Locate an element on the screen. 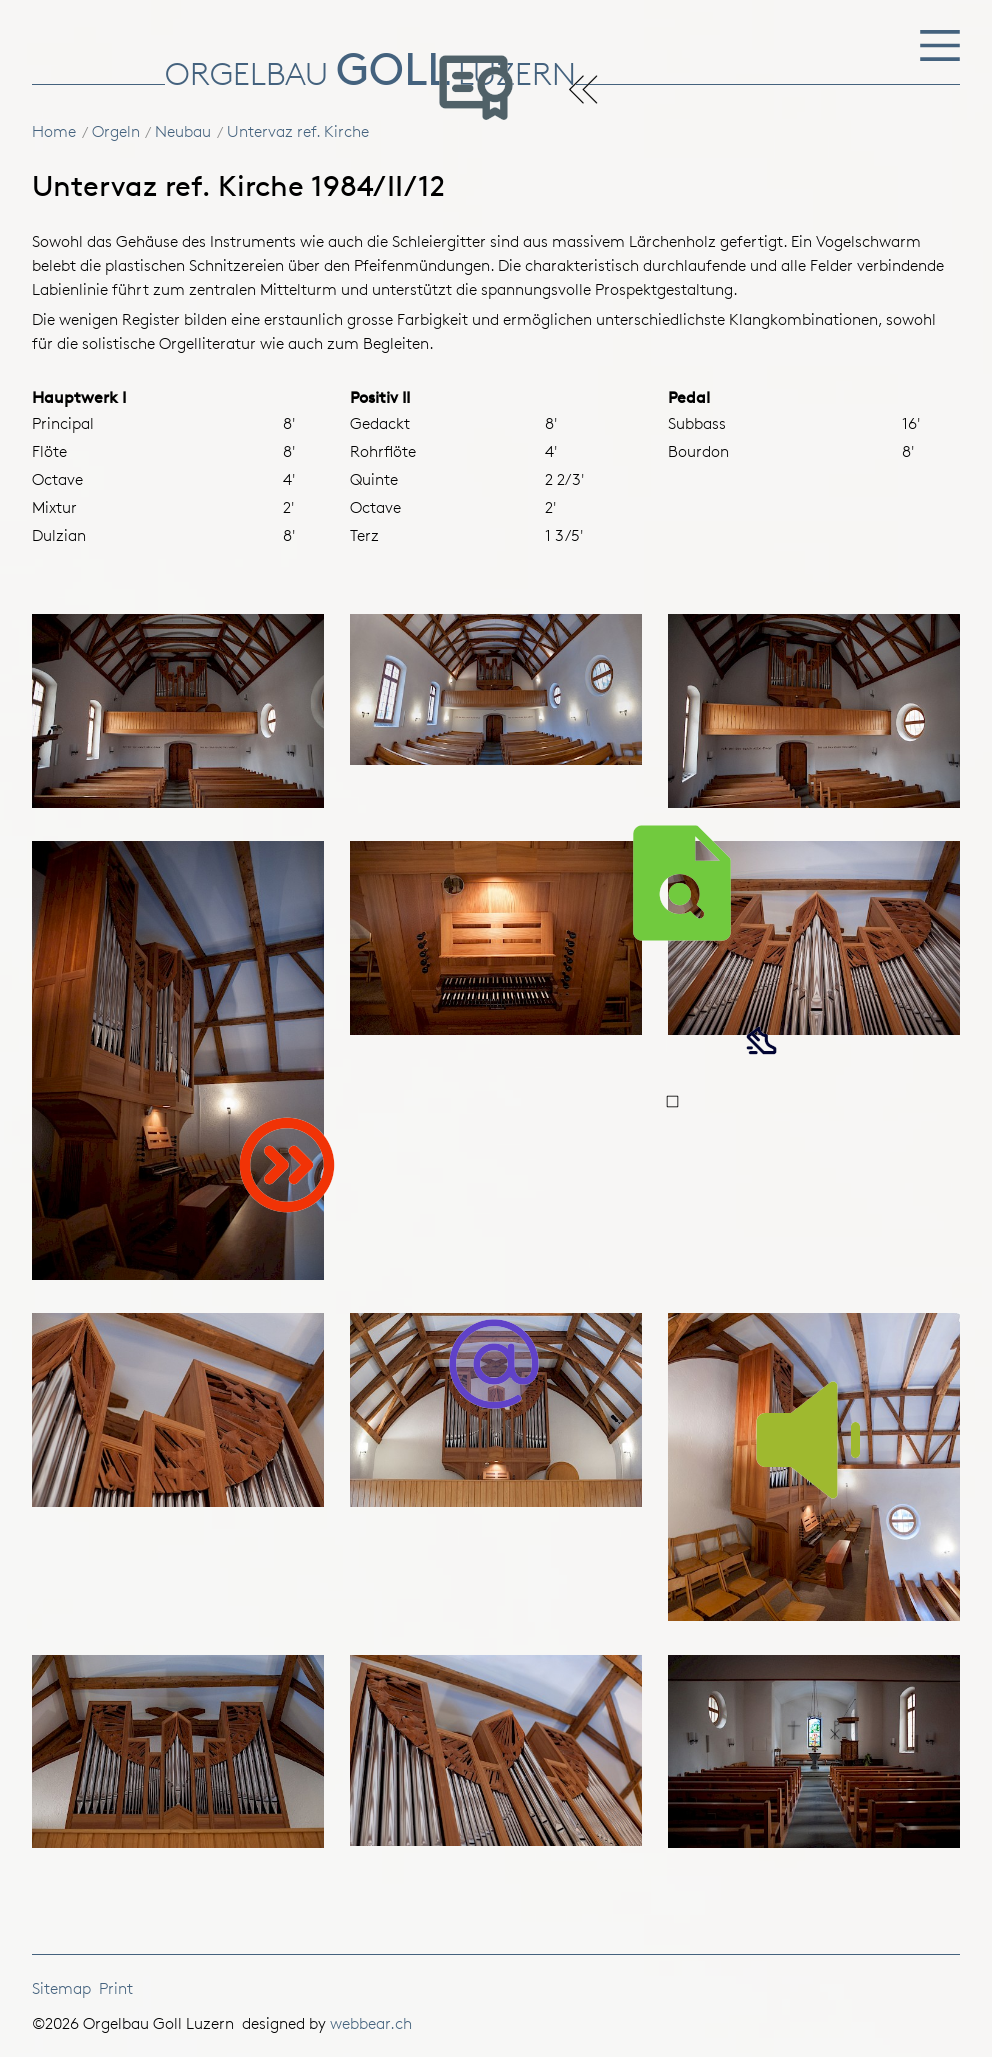  track your running or walking activity is located at coordinates (761, 1042).